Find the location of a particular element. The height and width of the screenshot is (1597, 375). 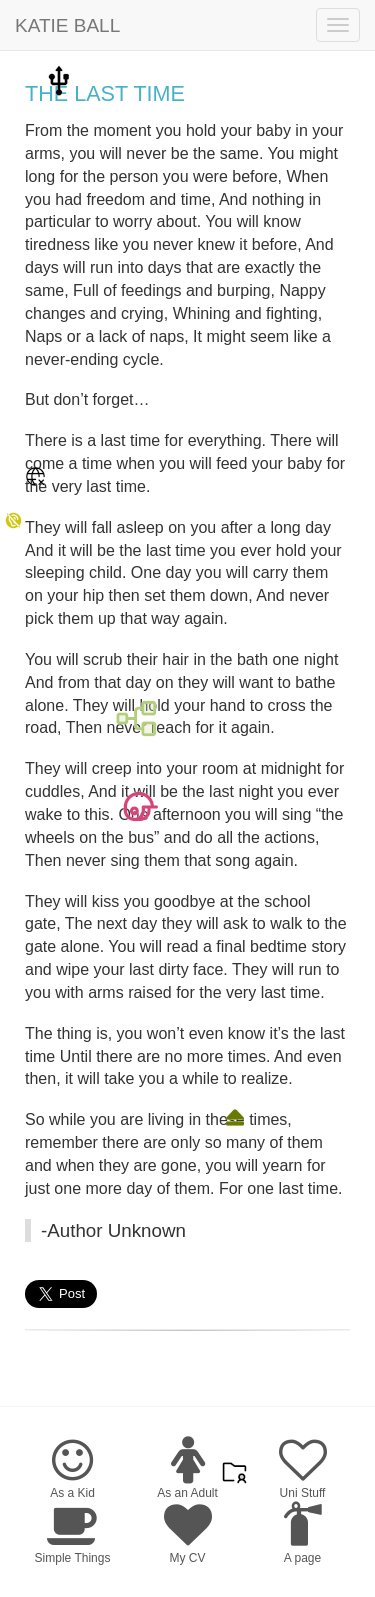

connect a USB device is located at coordinates (59, 81).